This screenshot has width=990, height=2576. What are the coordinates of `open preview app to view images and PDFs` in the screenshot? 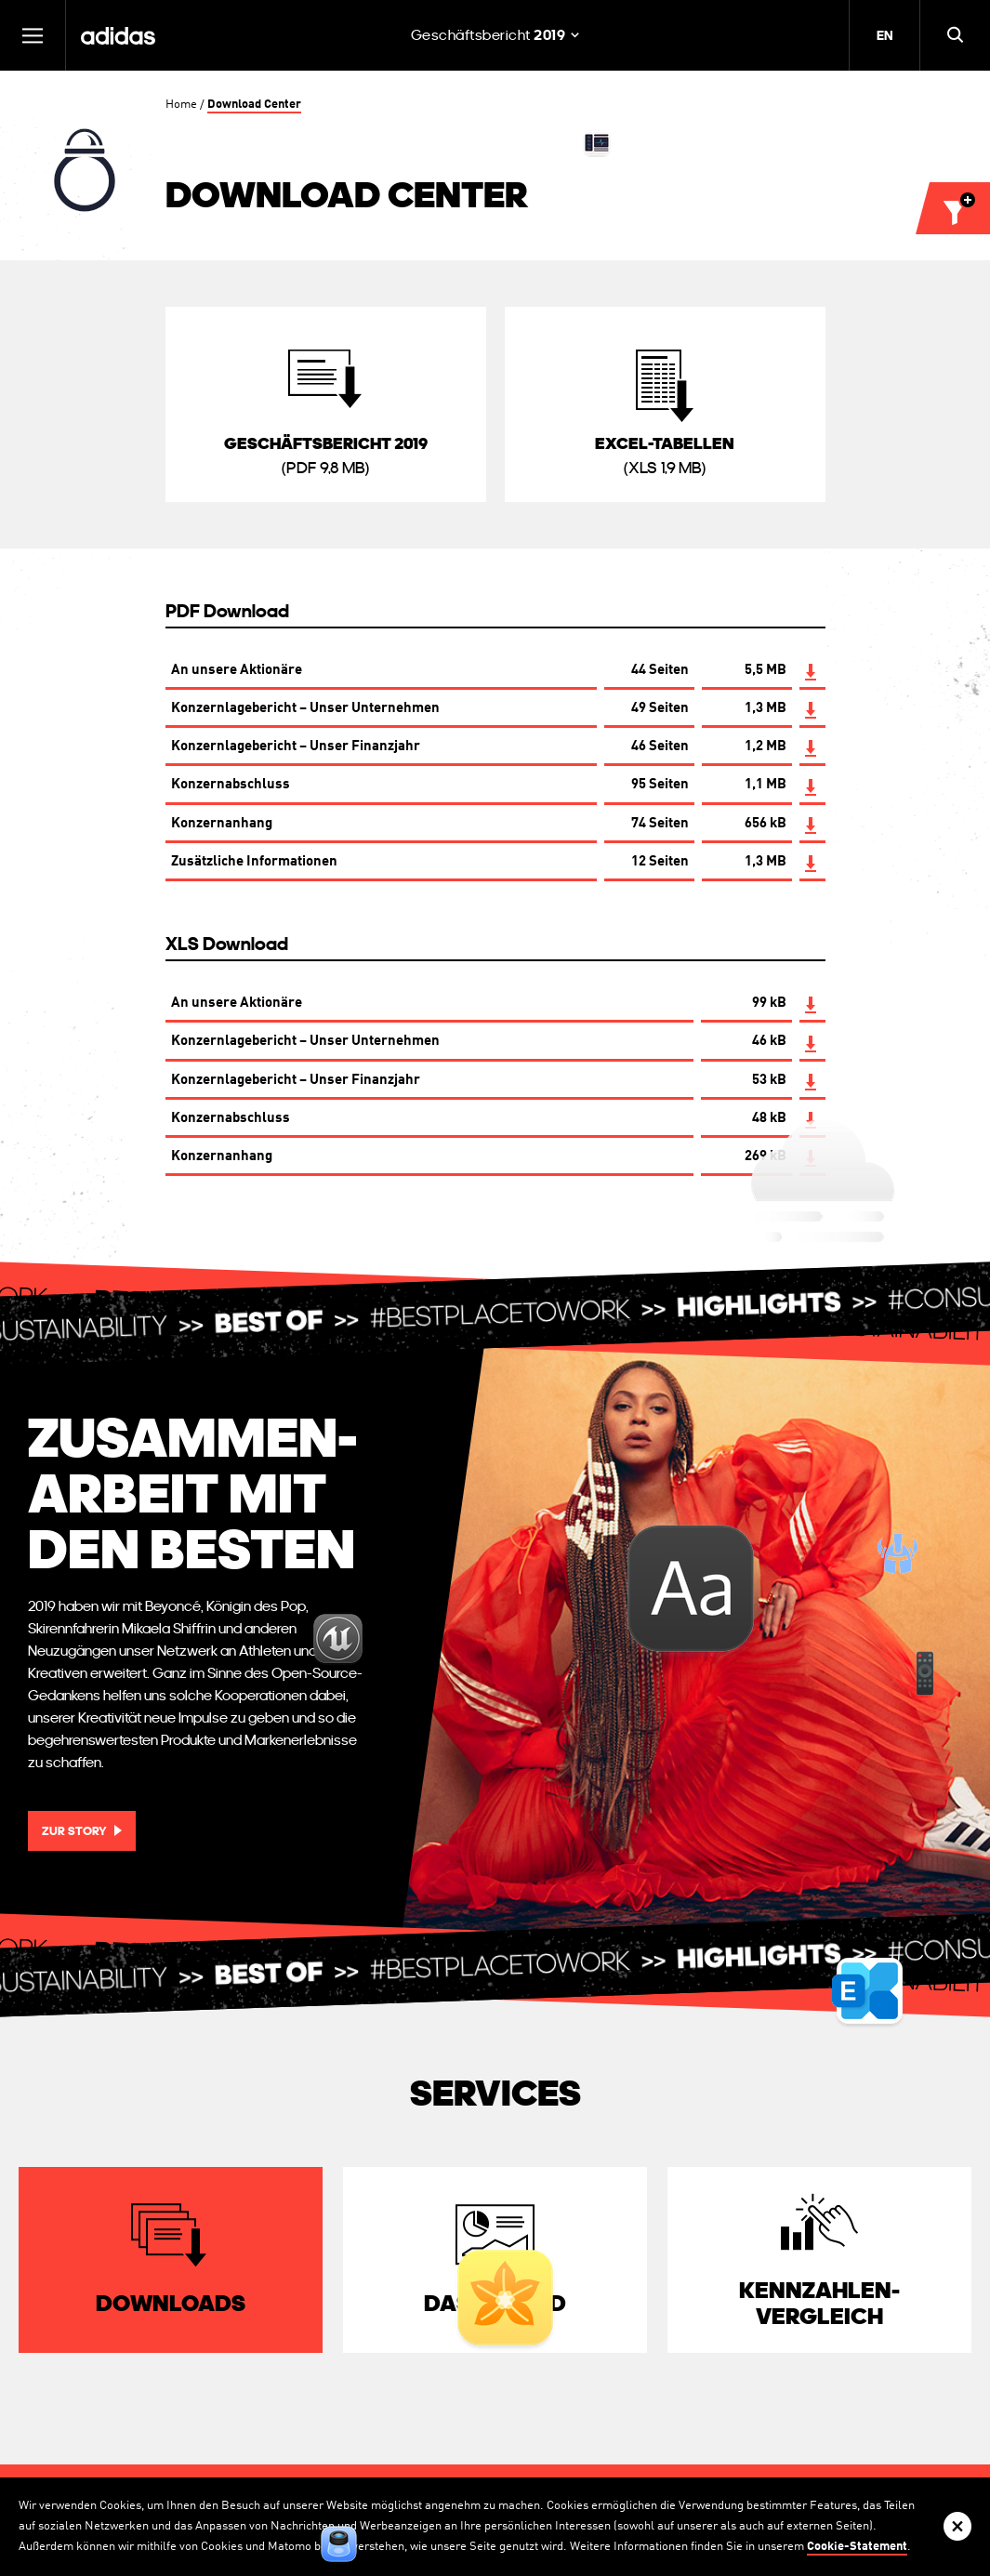 It's located at (338, 2543).